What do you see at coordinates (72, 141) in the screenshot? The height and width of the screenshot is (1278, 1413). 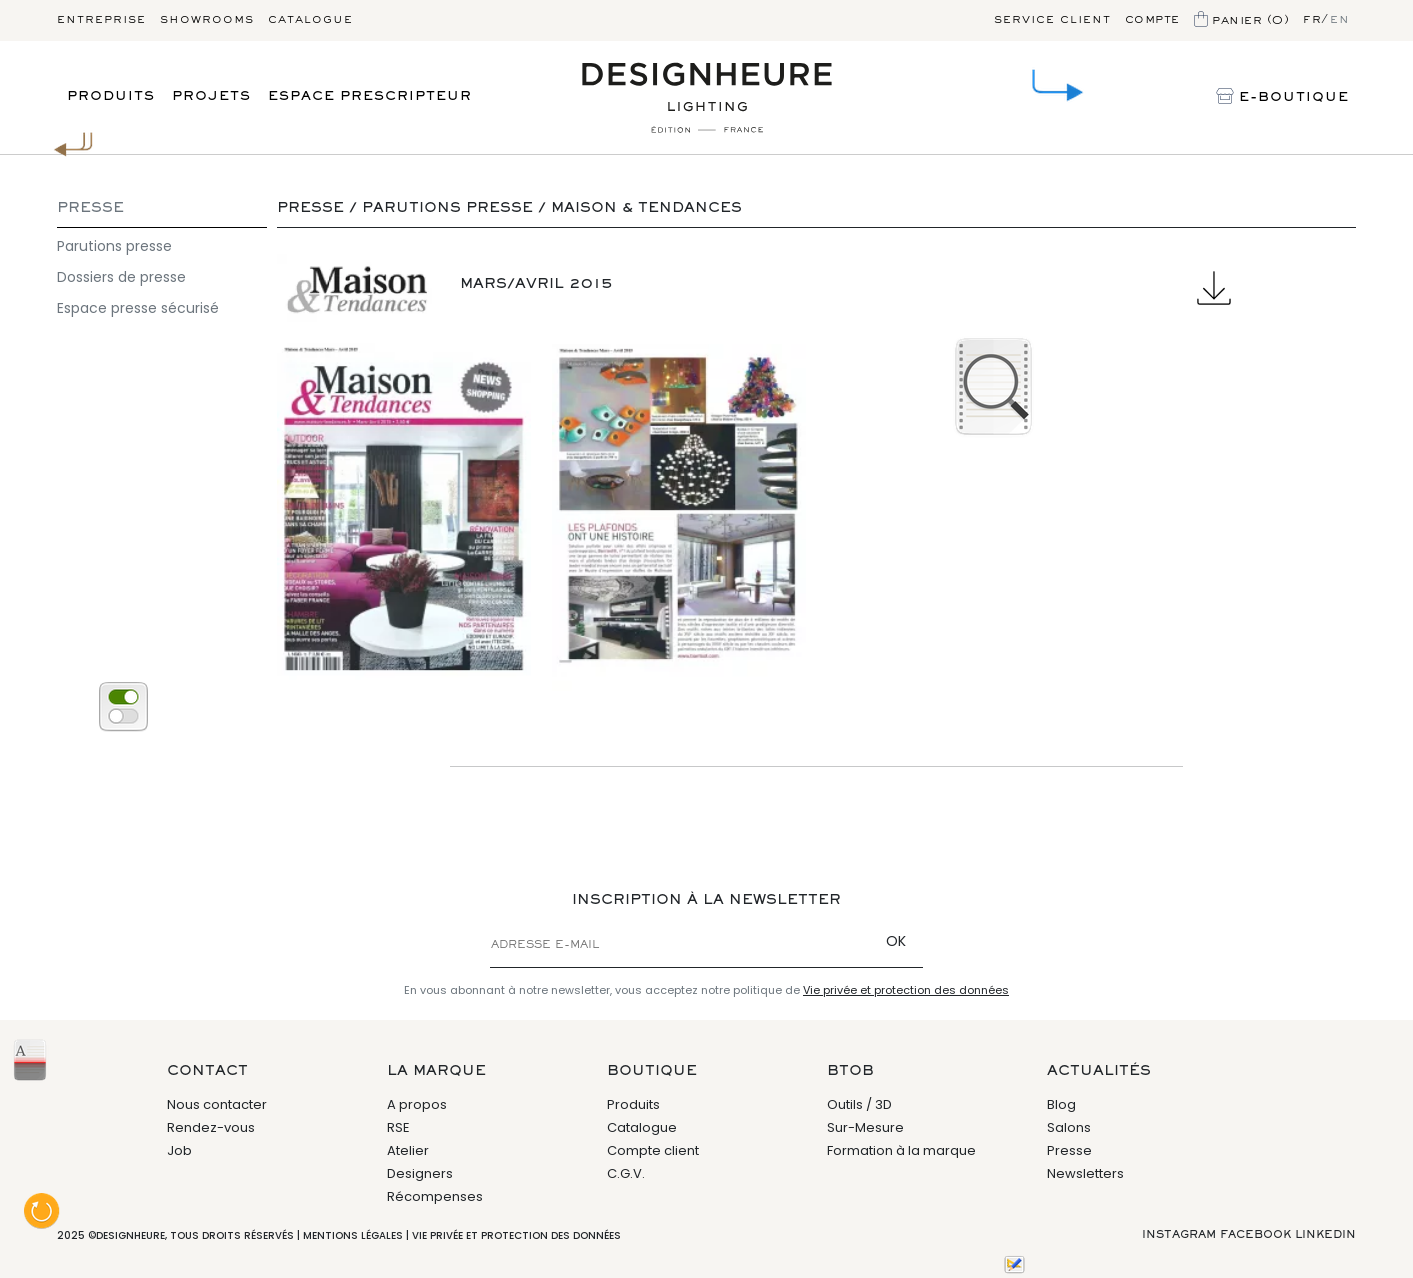 I see `reply to all recipients of an email` at bounding box center [72, 141].